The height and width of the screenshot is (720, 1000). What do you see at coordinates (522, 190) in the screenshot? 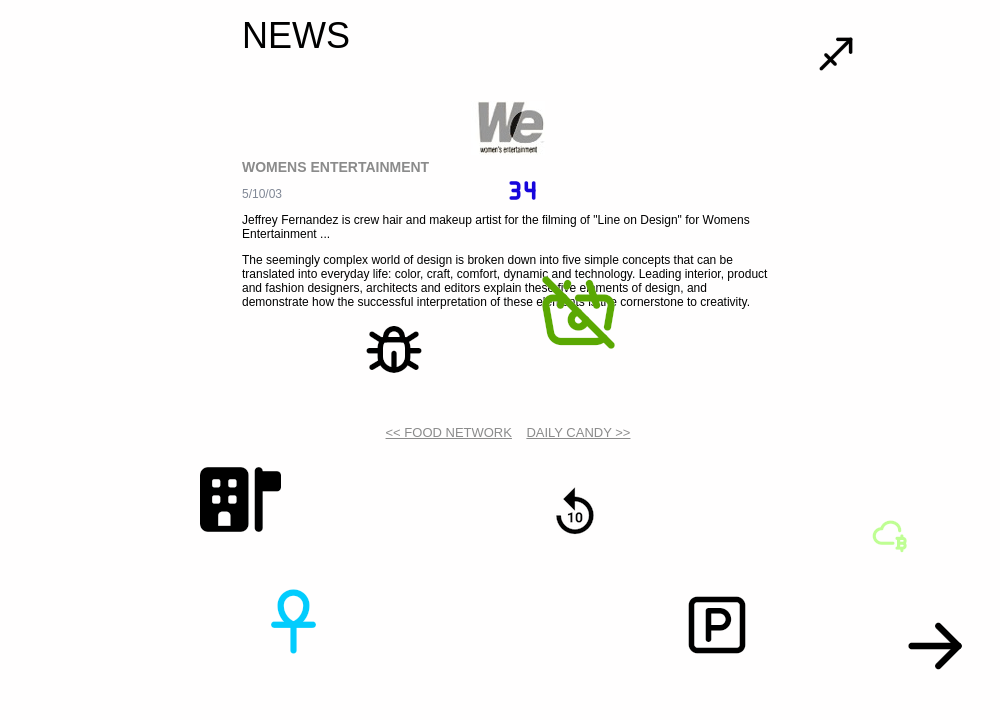
I see `indicates item number 34 in a list or sequence` at bounding box center [522, 190].